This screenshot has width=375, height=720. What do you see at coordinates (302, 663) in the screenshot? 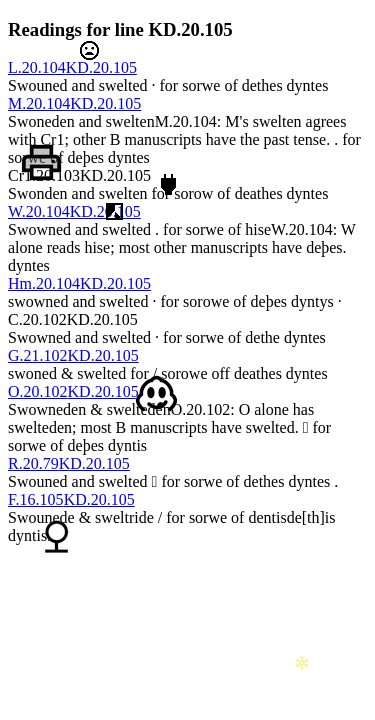
I see `activate cooling or air conditioning mode` at bounding box center [302, 663].